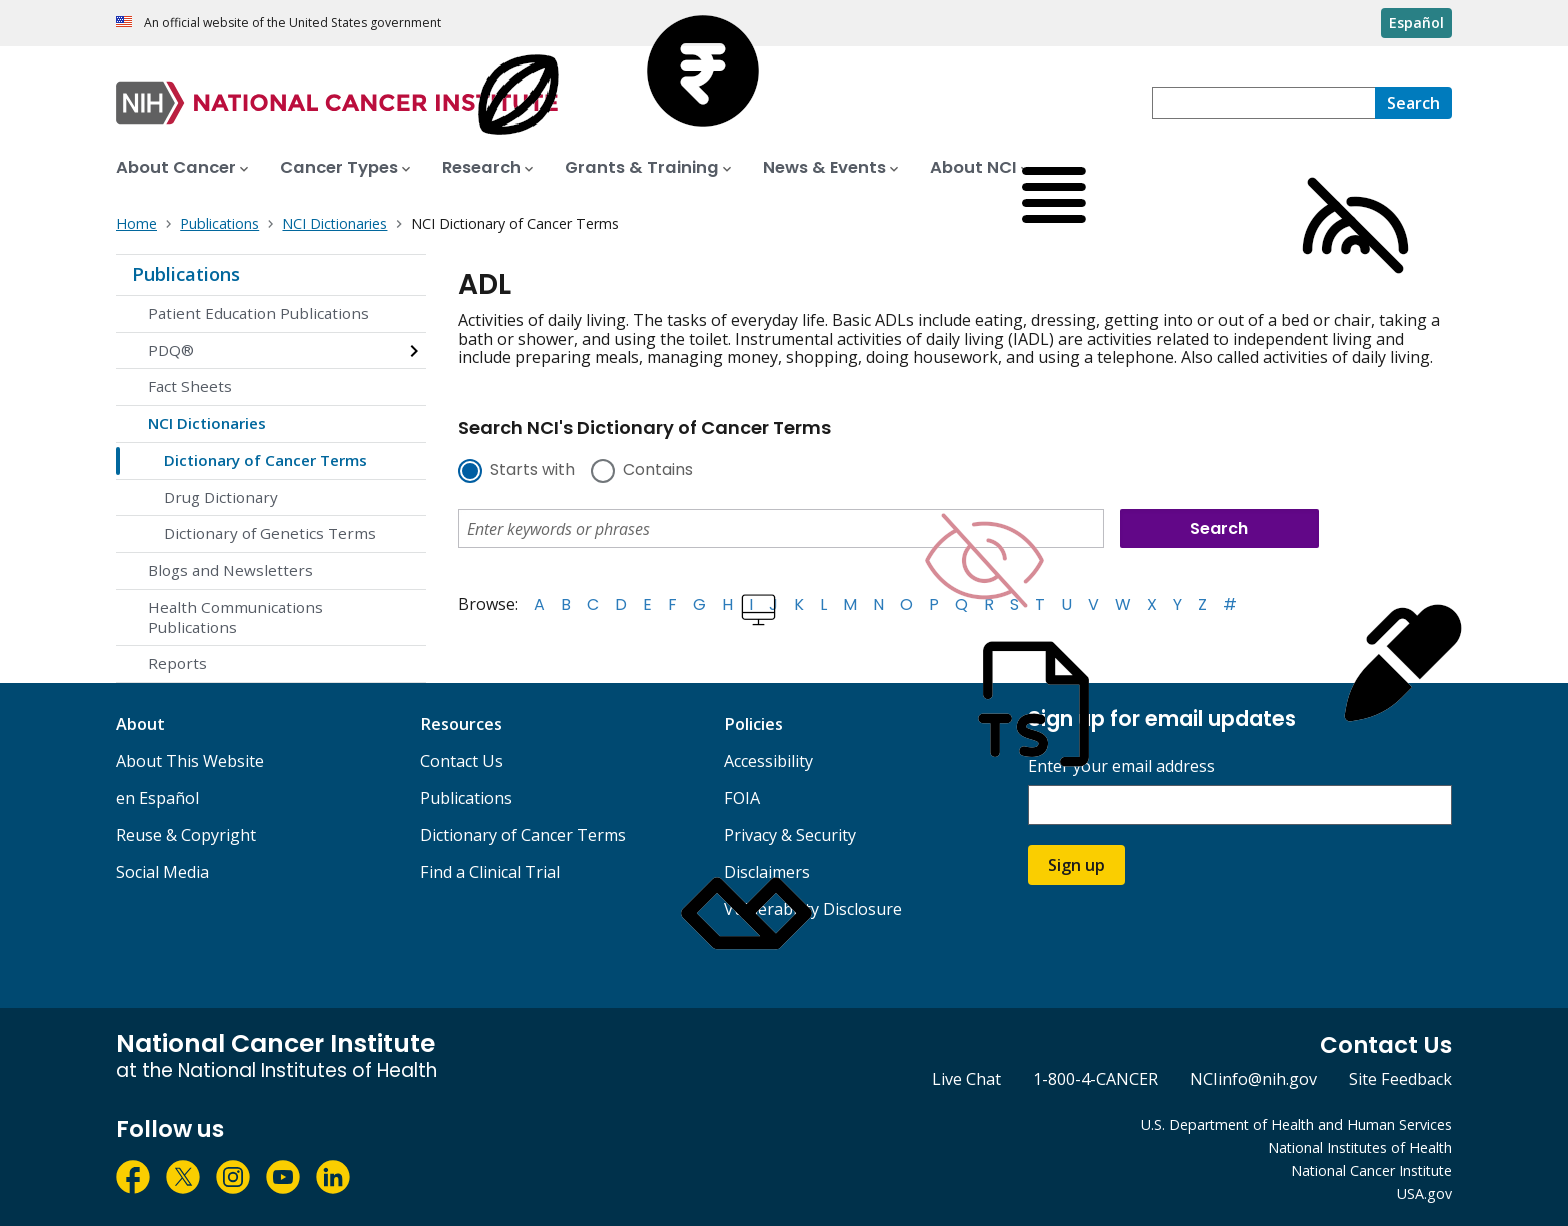 The width and height of the screenshot is (1568, 1226). Describe the element at coordinates (746, 916) in the screenshot. I see `alpine.js framework logo` at that location.